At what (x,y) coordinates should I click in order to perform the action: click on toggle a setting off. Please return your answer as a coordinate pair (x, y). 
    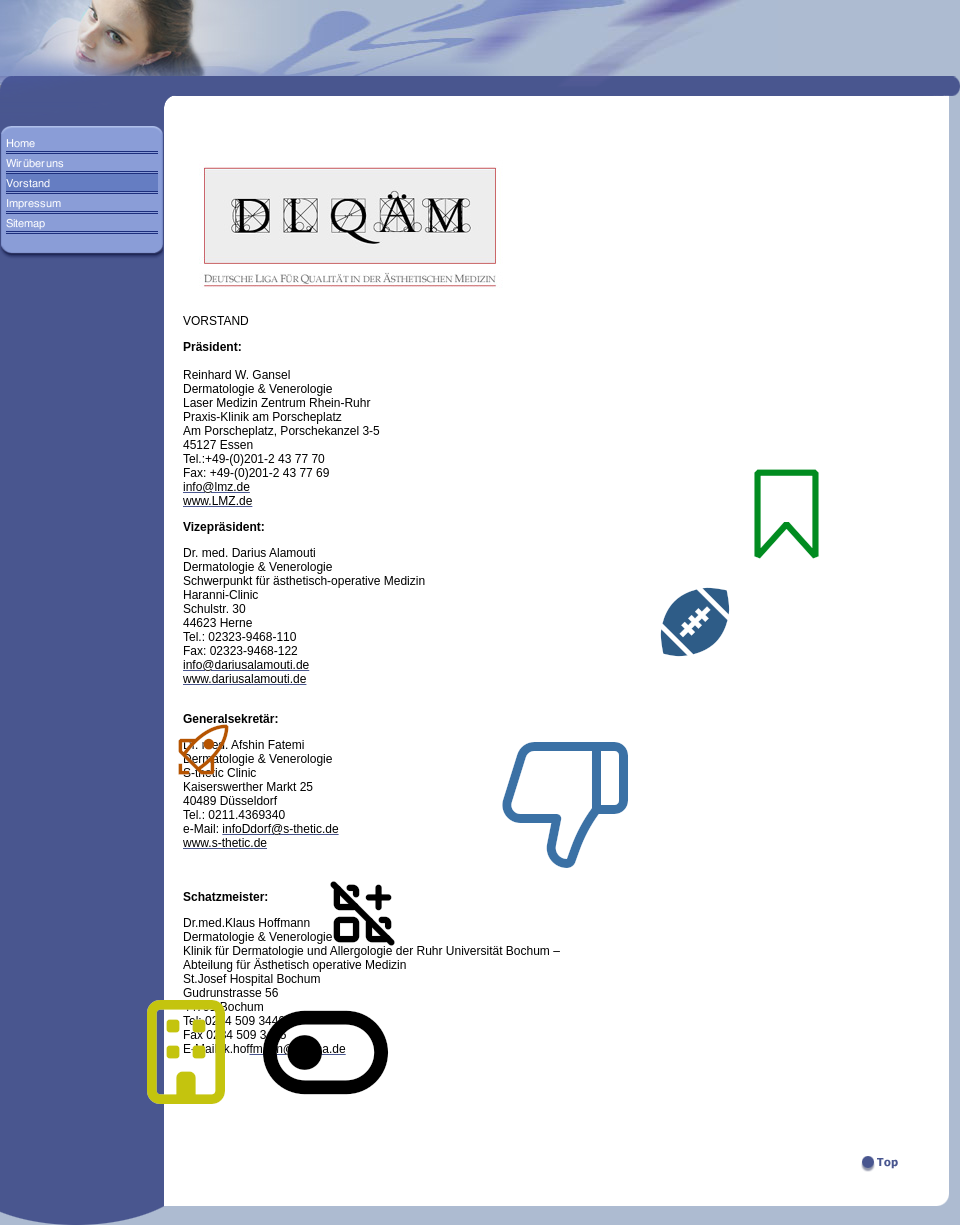
    Looking at the image, I should click on (325, 1052).